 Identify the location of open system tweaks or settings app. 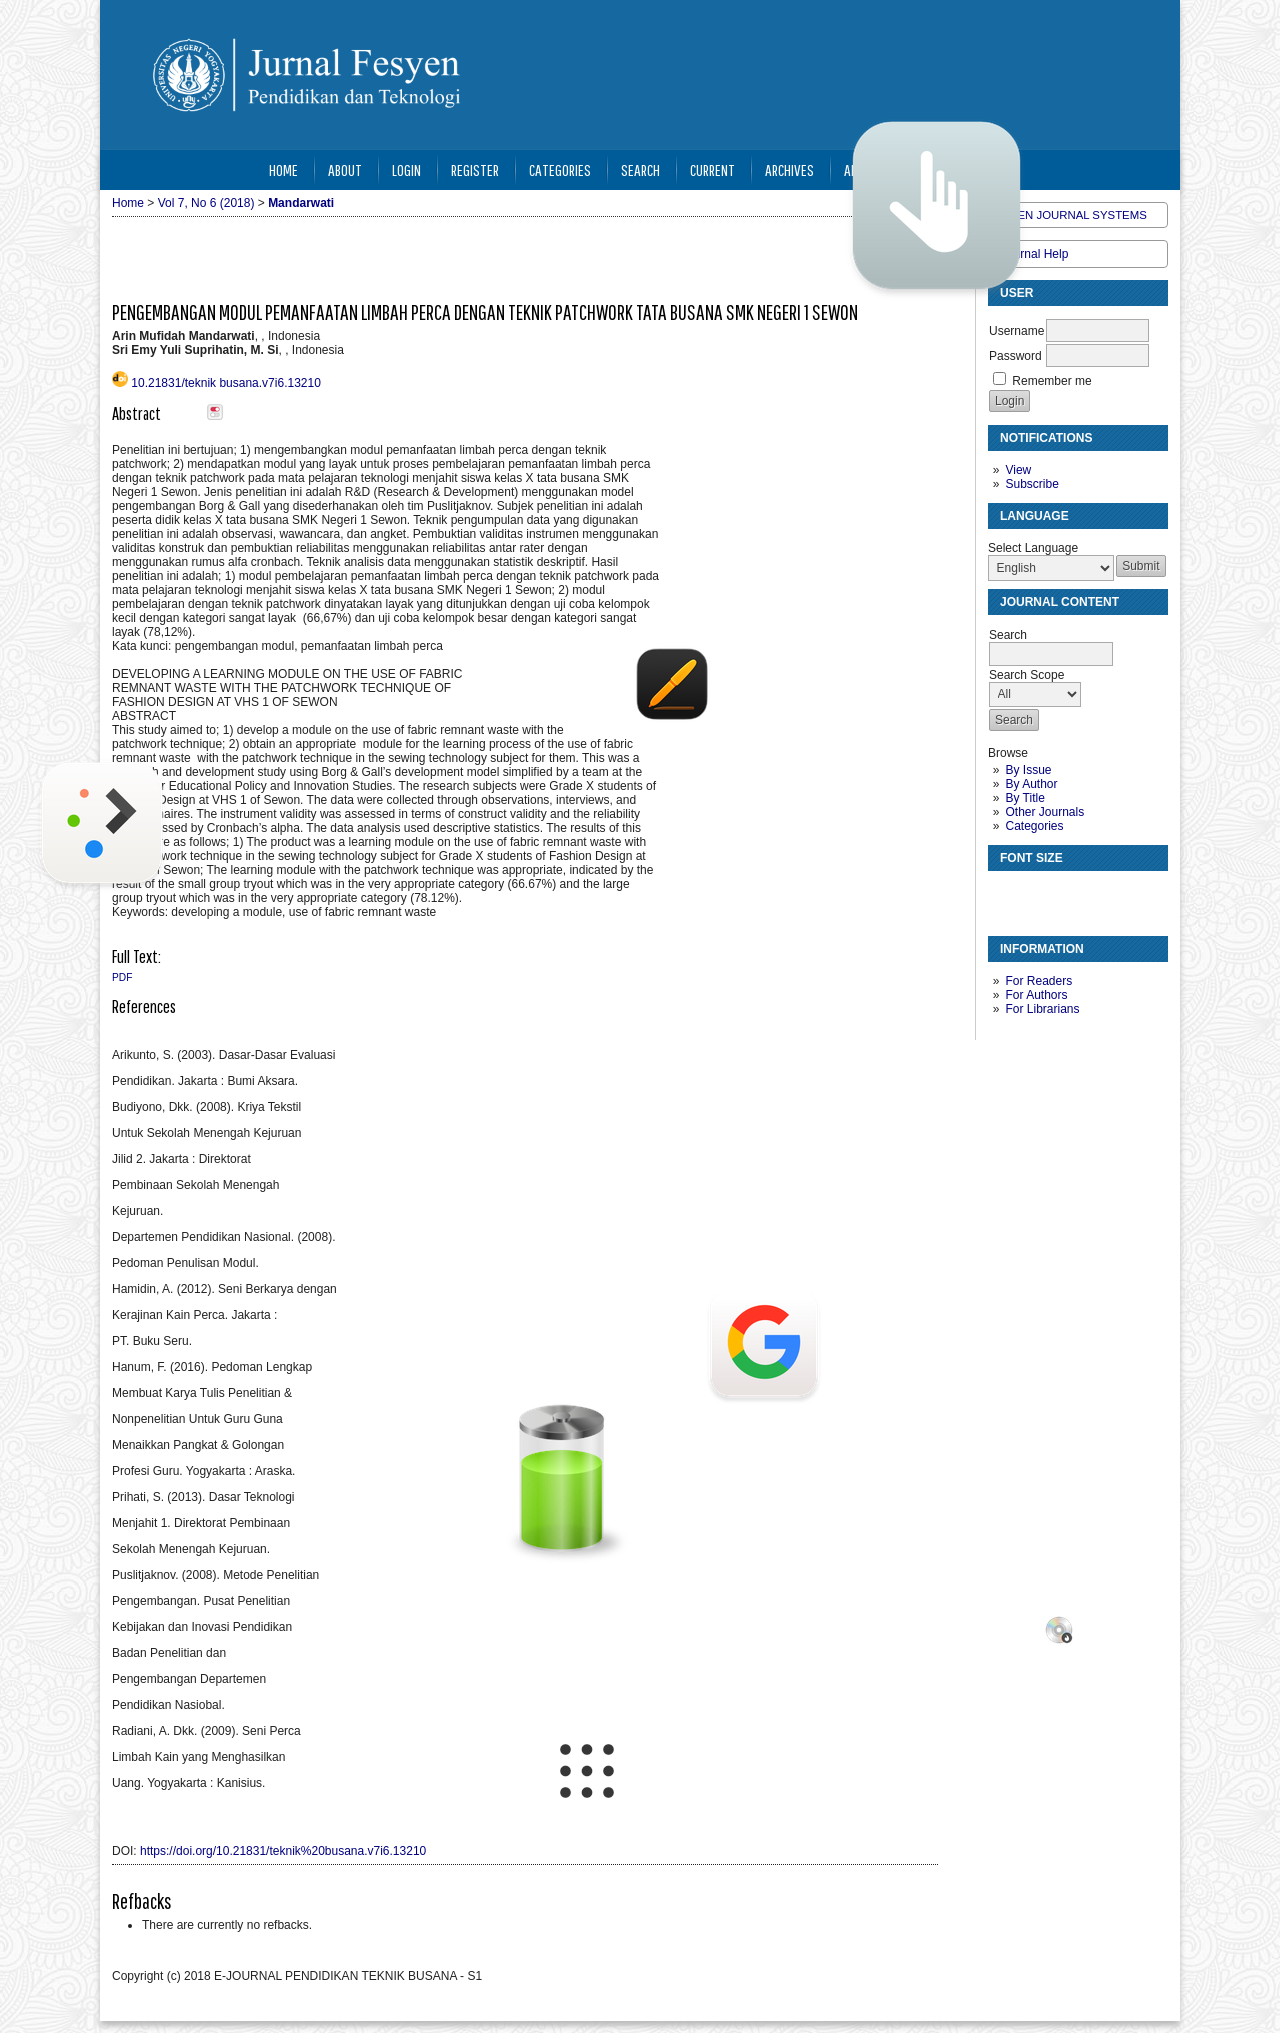
(215, 412).